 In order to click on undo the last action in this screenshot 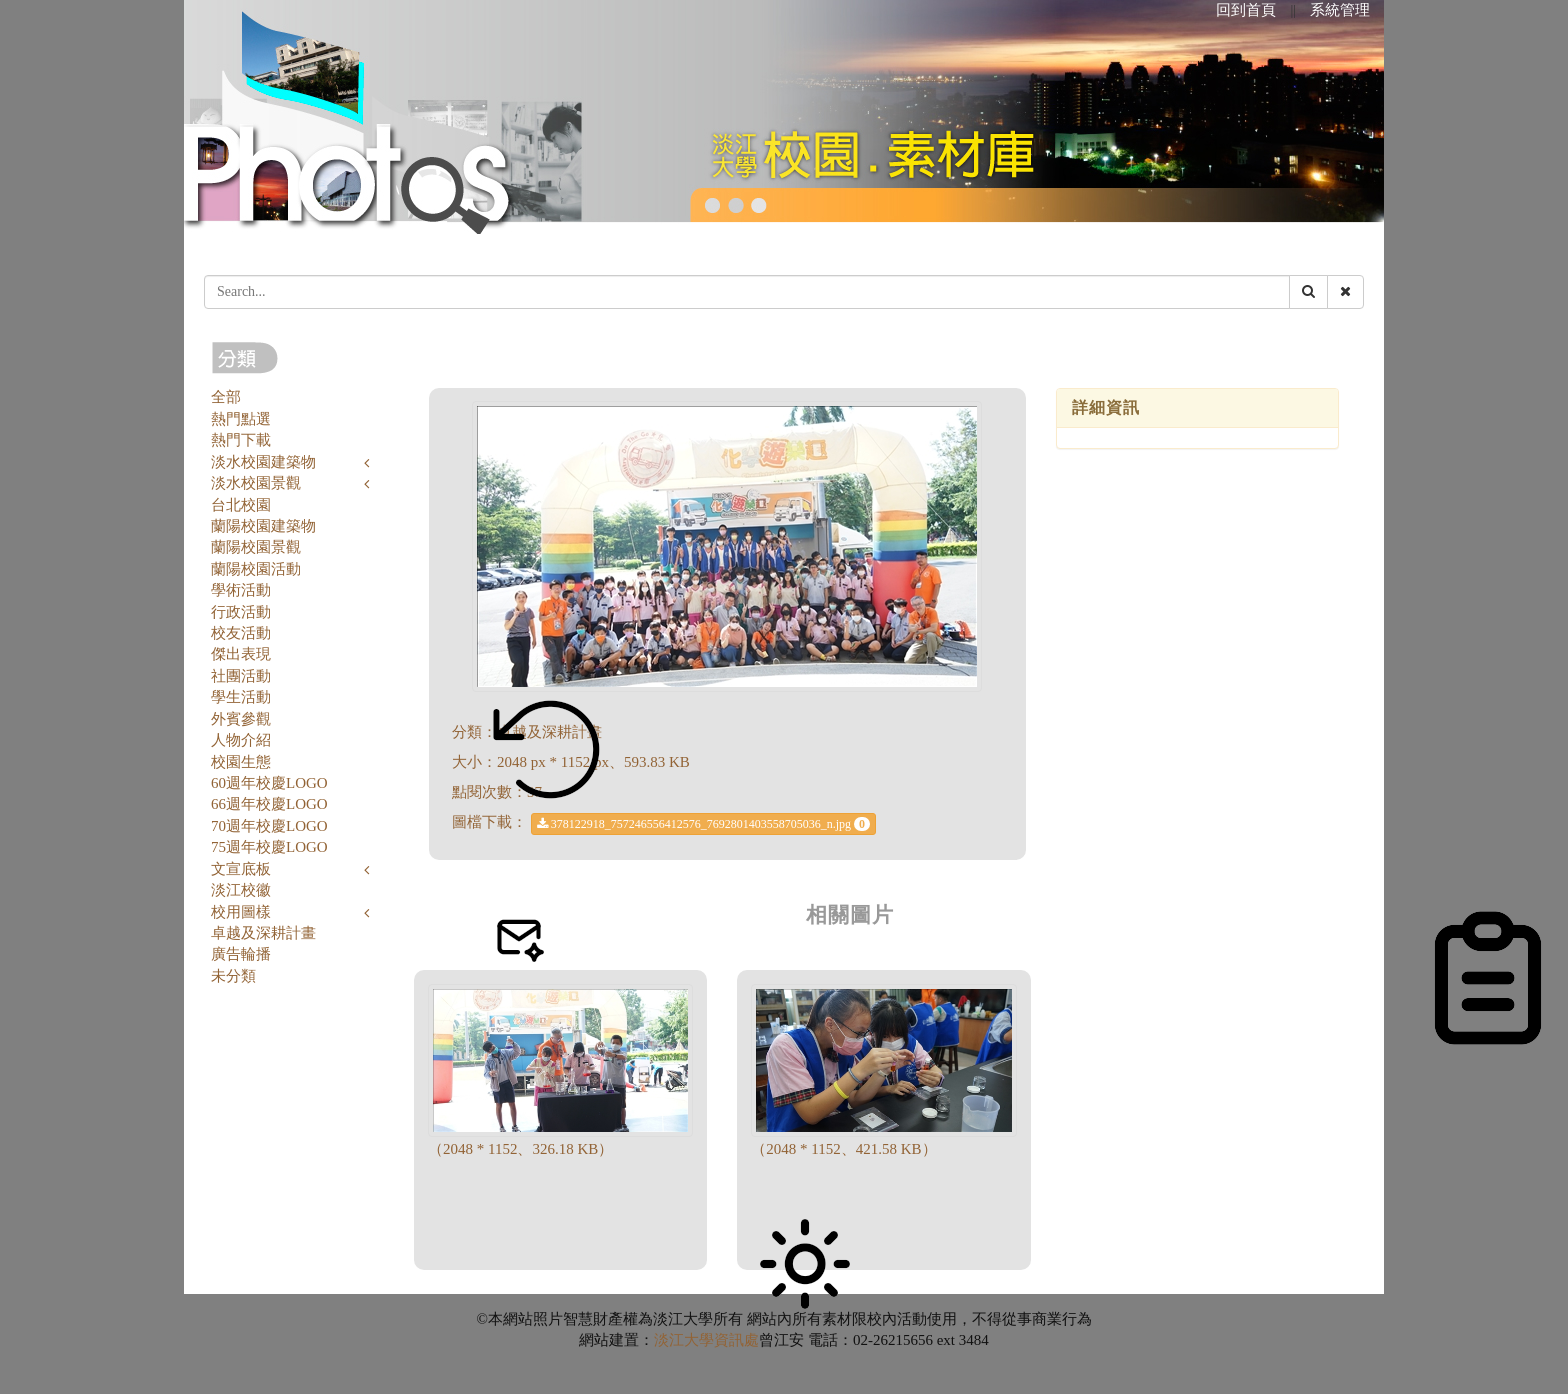, I will do `click(550, 749)`.